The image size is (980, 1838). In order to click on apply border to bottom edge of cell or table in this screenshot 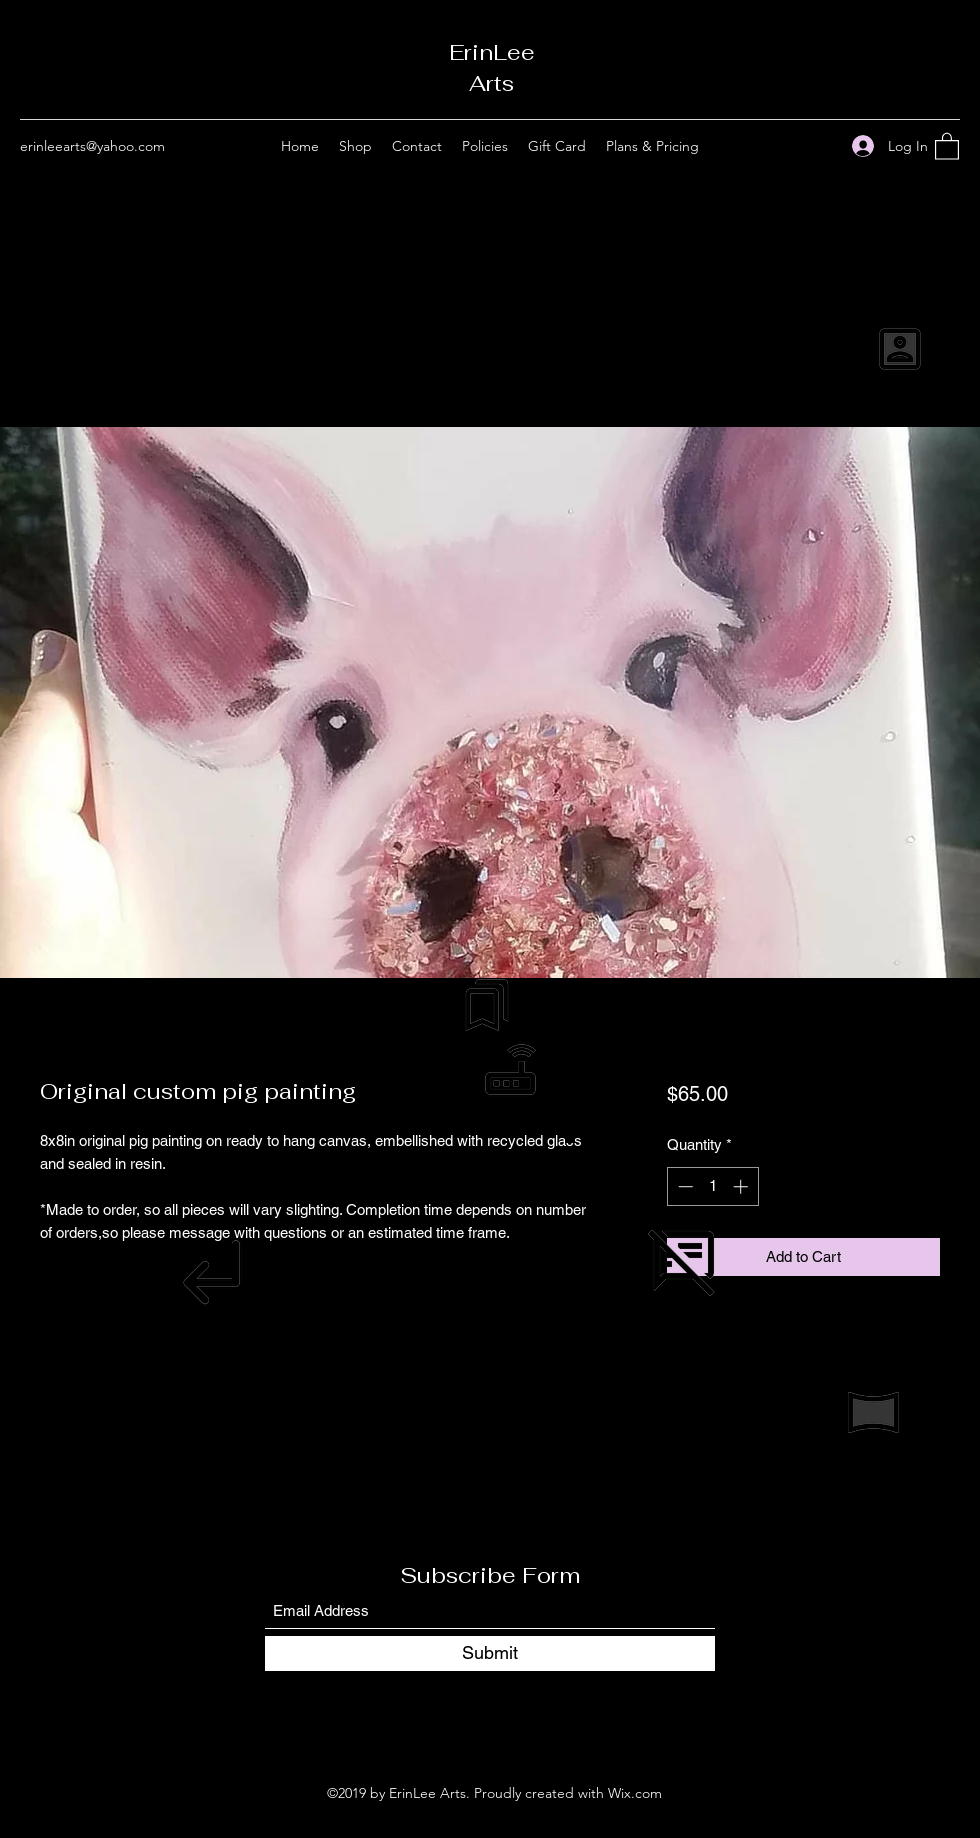, I will do `click(609, 1138)`.